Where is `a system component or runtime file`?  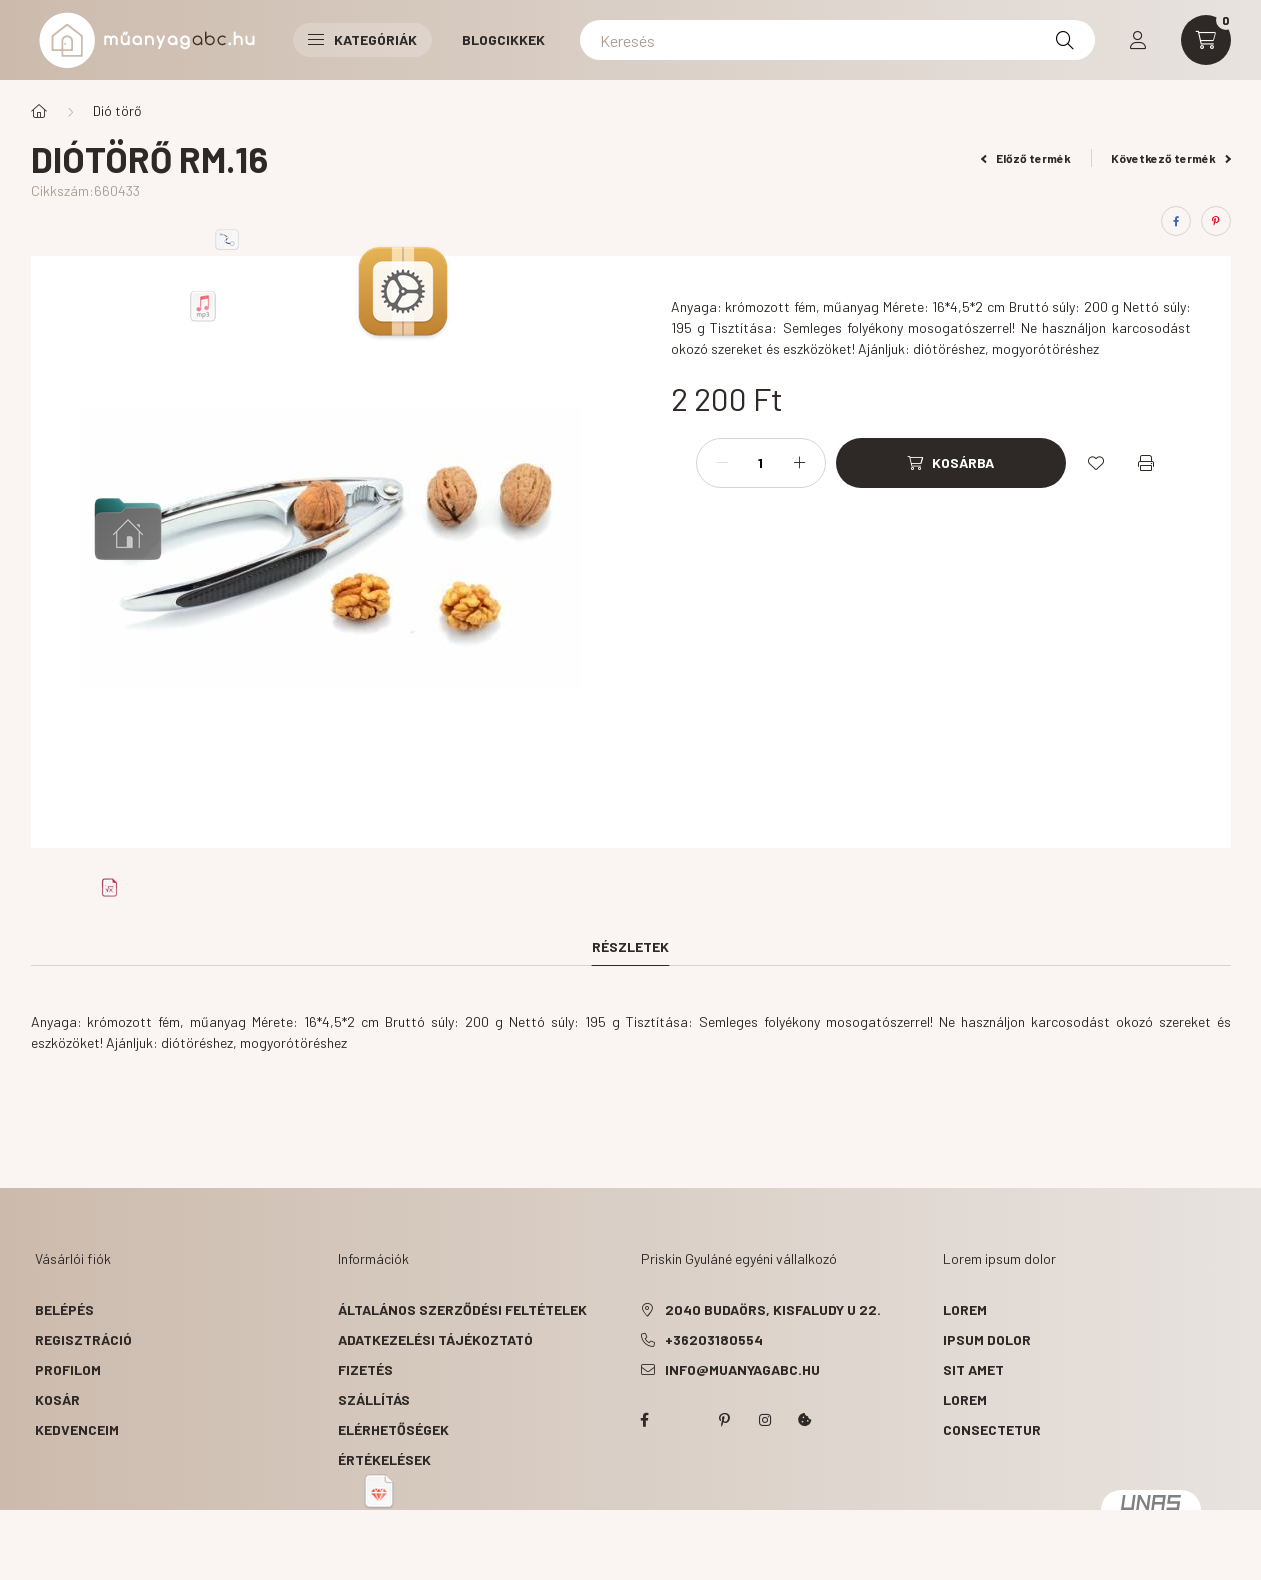
a system component or runtime file is located at coordinates (403, 293).